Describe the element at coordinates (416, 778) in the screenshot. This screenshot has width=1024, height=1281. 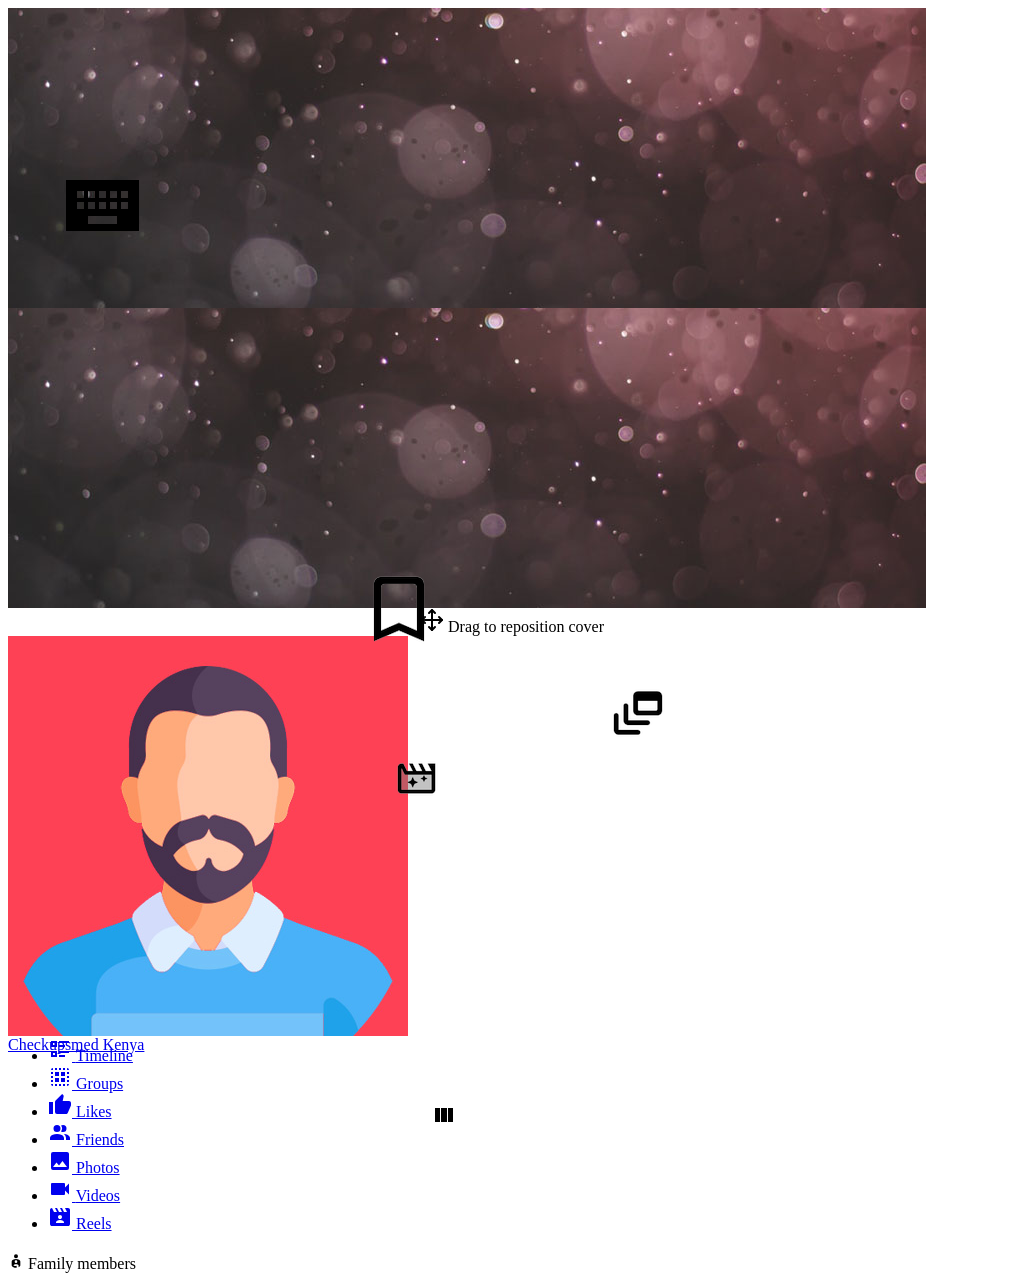
I see `apply filters or effects to a video` at that location.